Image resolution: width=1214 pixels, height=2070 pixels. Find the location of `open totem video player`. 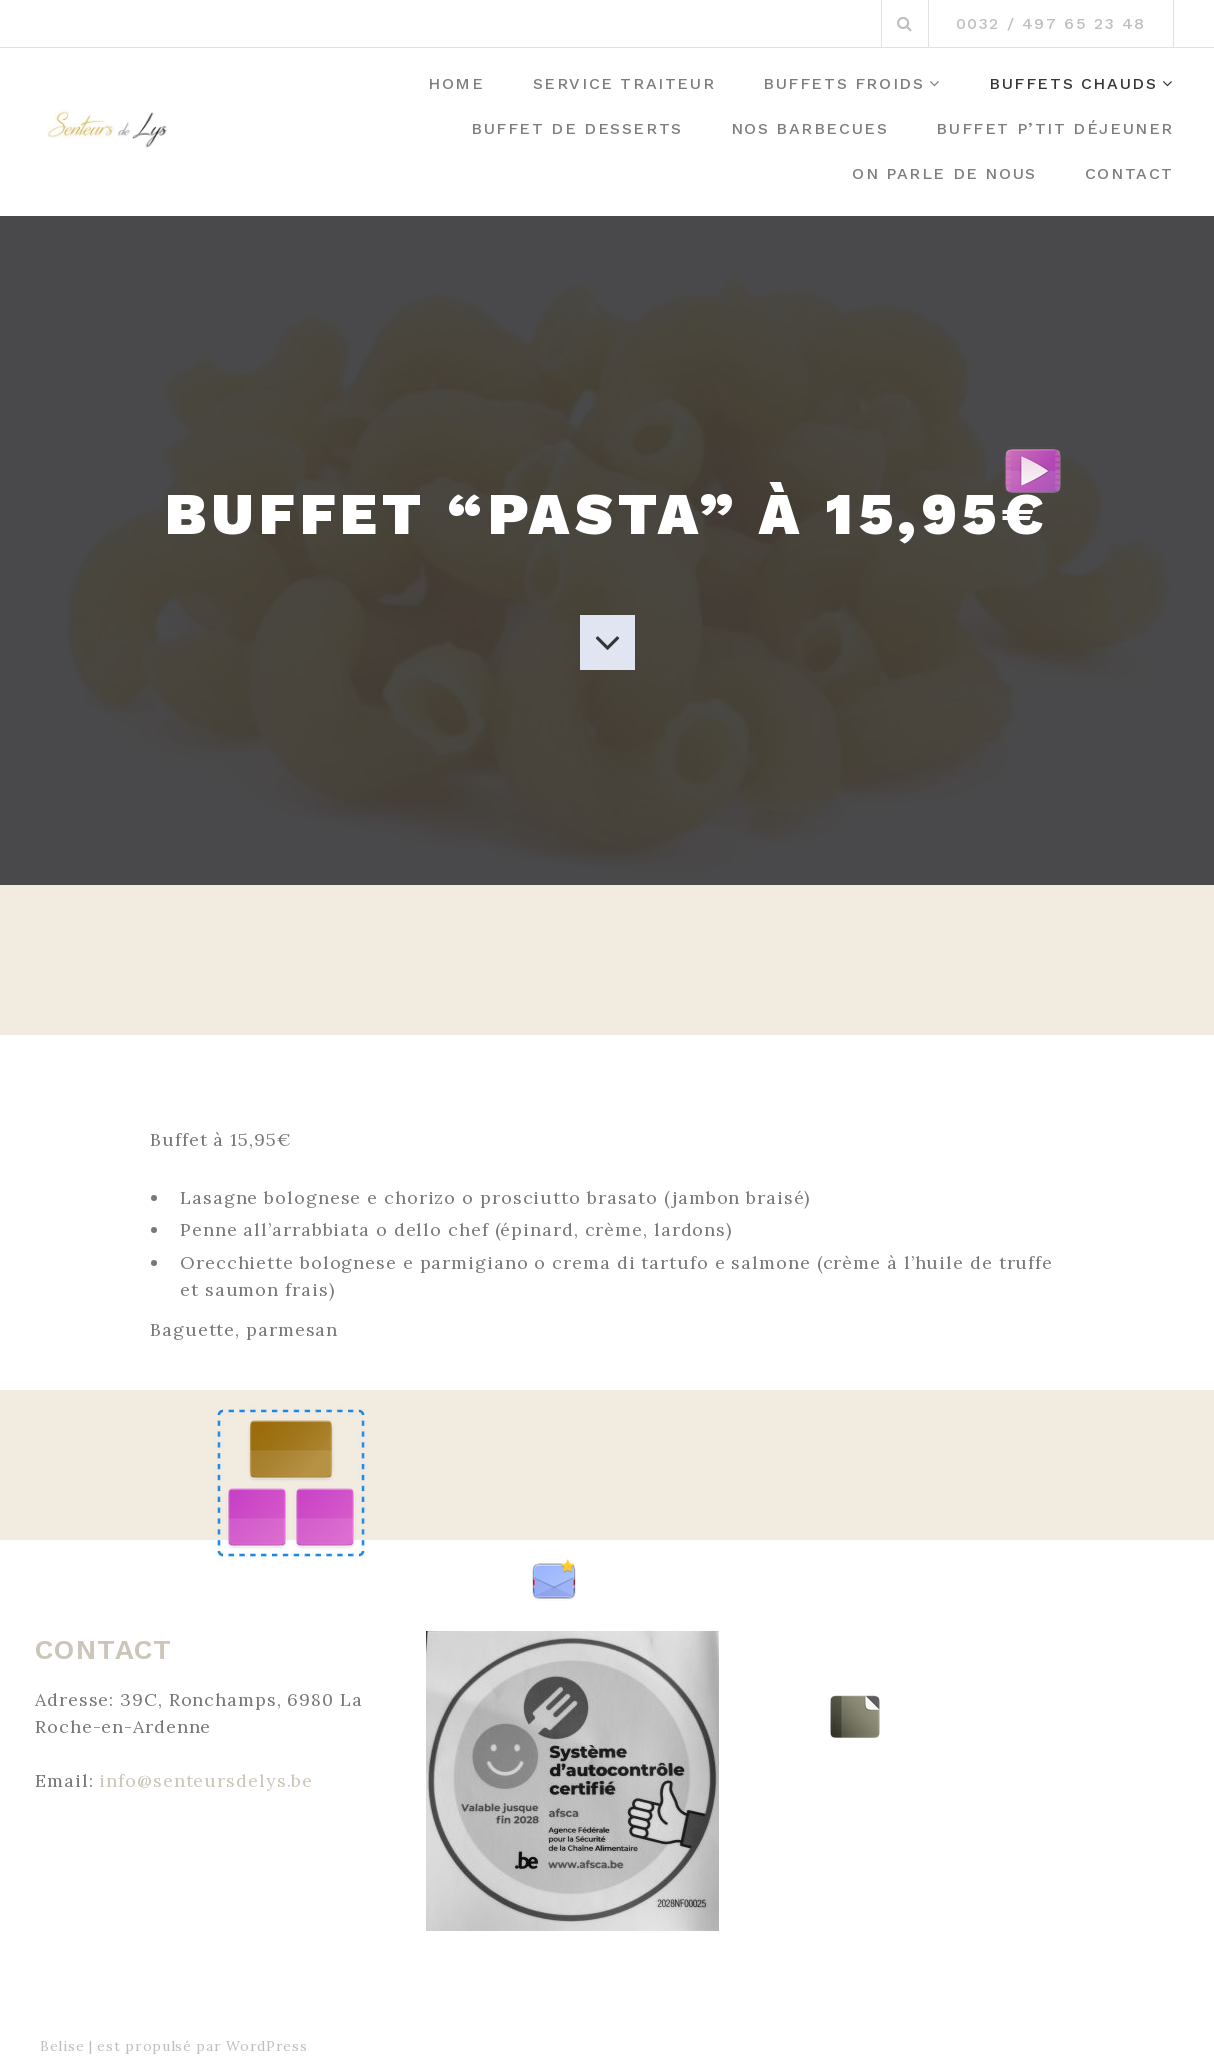

open totem video player is located at coordinates (1033, 471).